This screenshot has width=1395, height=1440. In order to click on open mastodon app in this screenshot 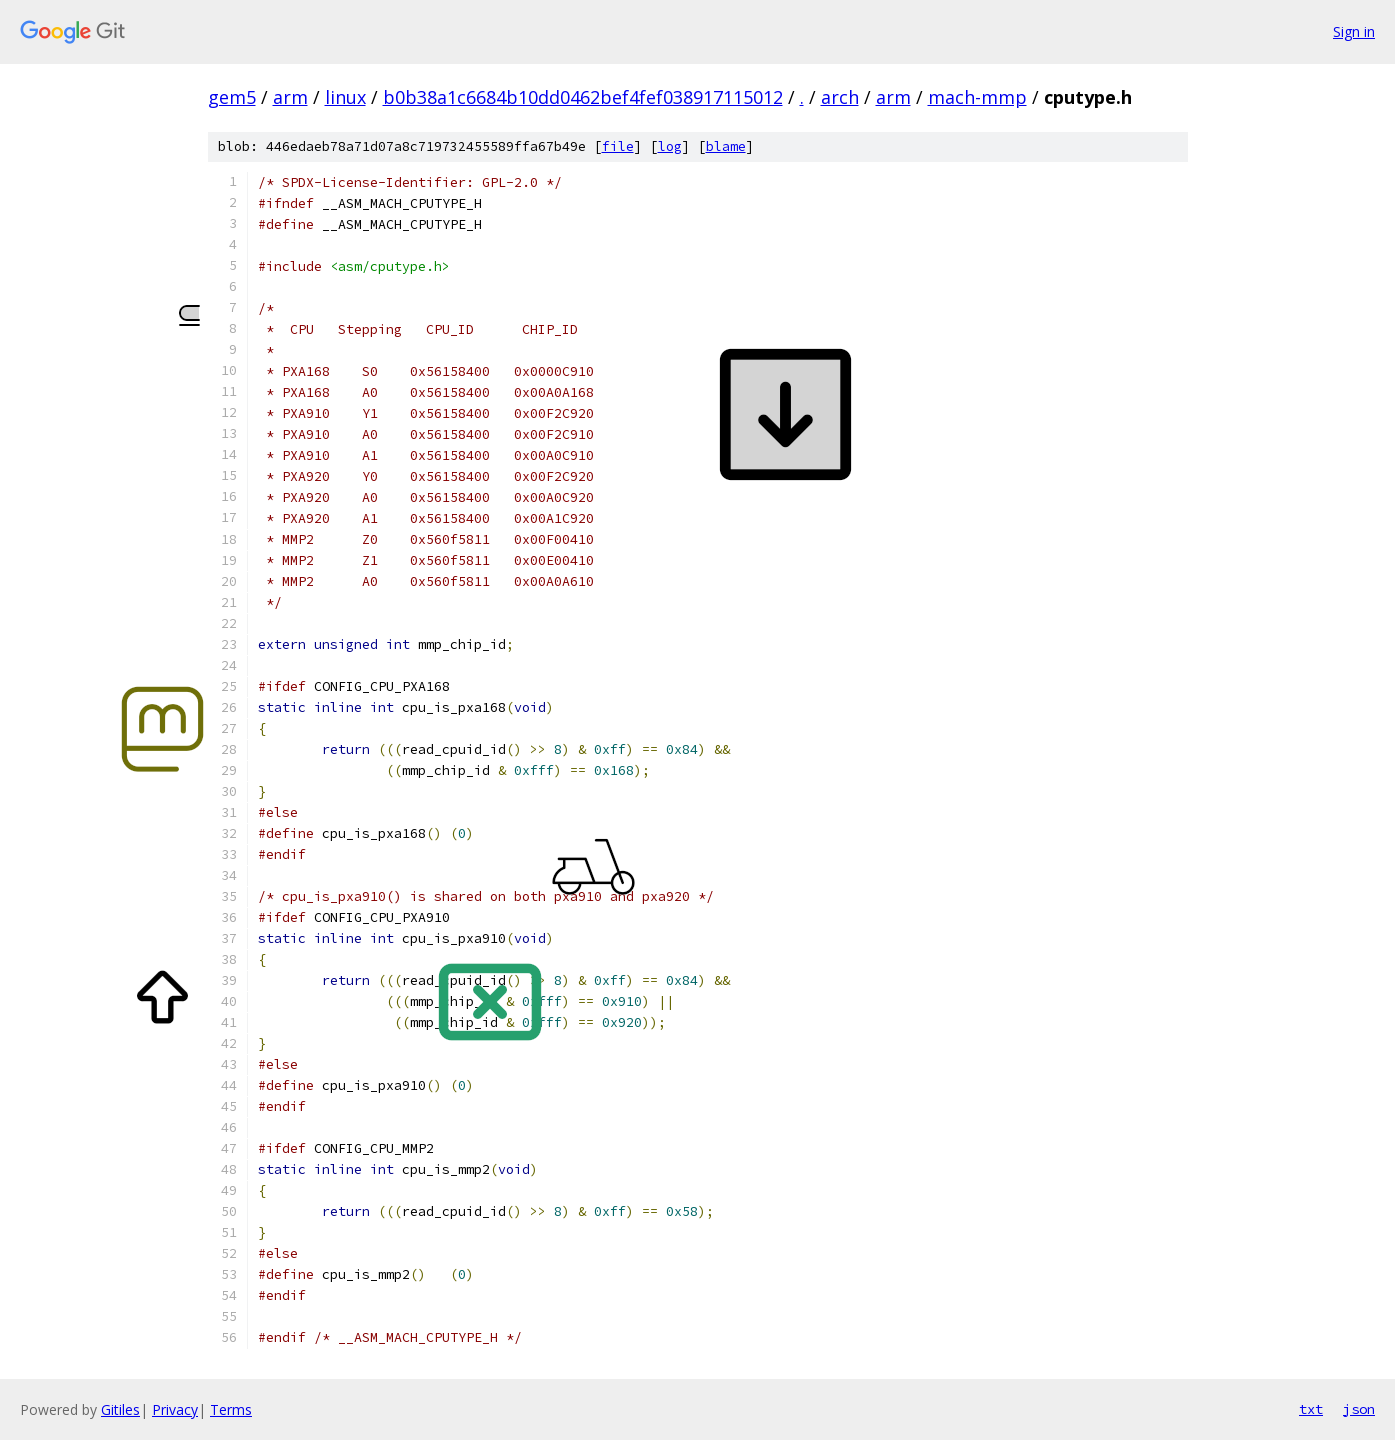, I will do `click(162, 727)`.